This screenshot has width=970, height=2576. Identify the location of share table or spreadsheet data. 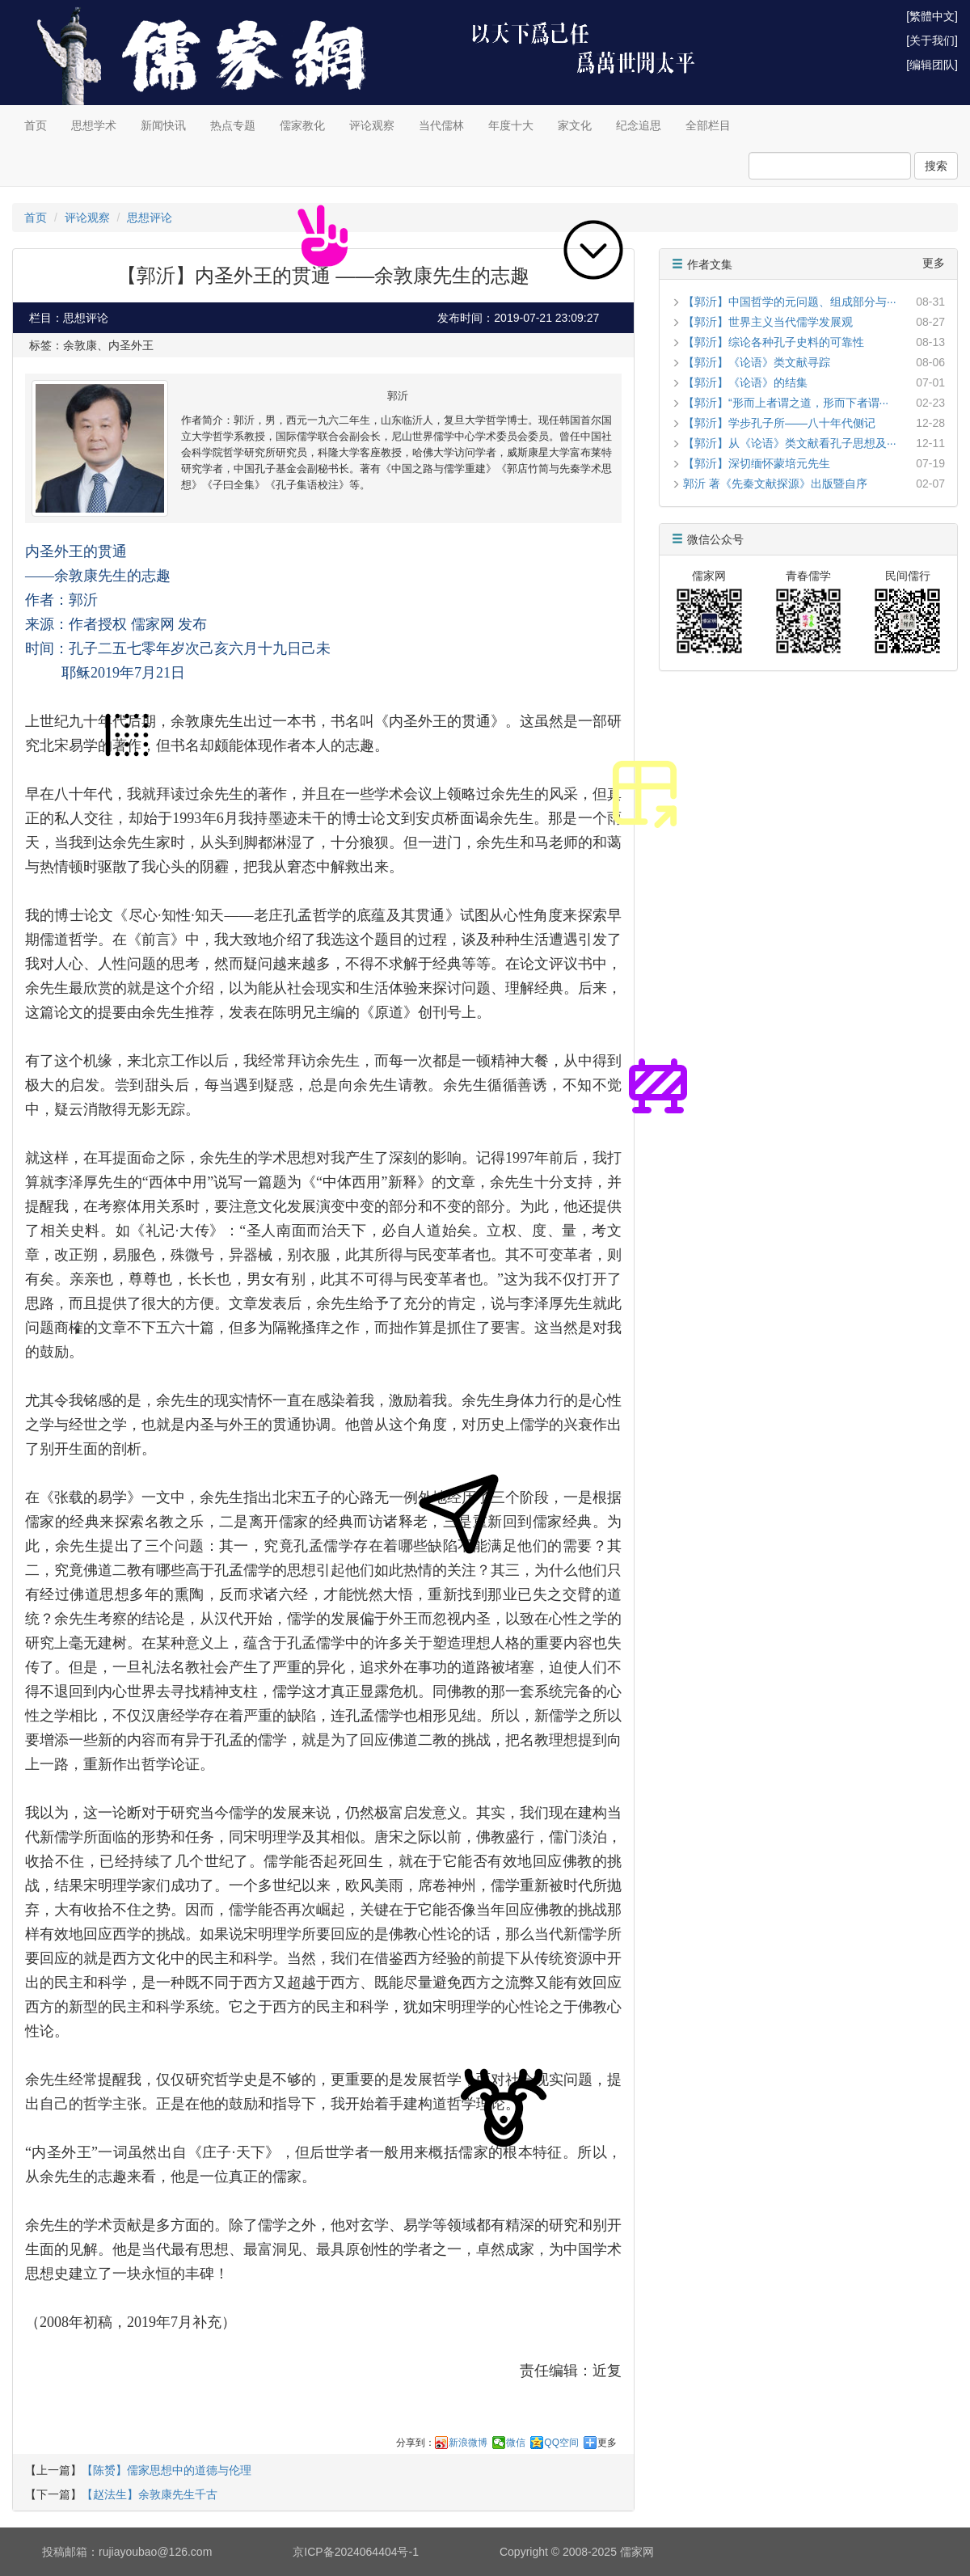
(644, 792).